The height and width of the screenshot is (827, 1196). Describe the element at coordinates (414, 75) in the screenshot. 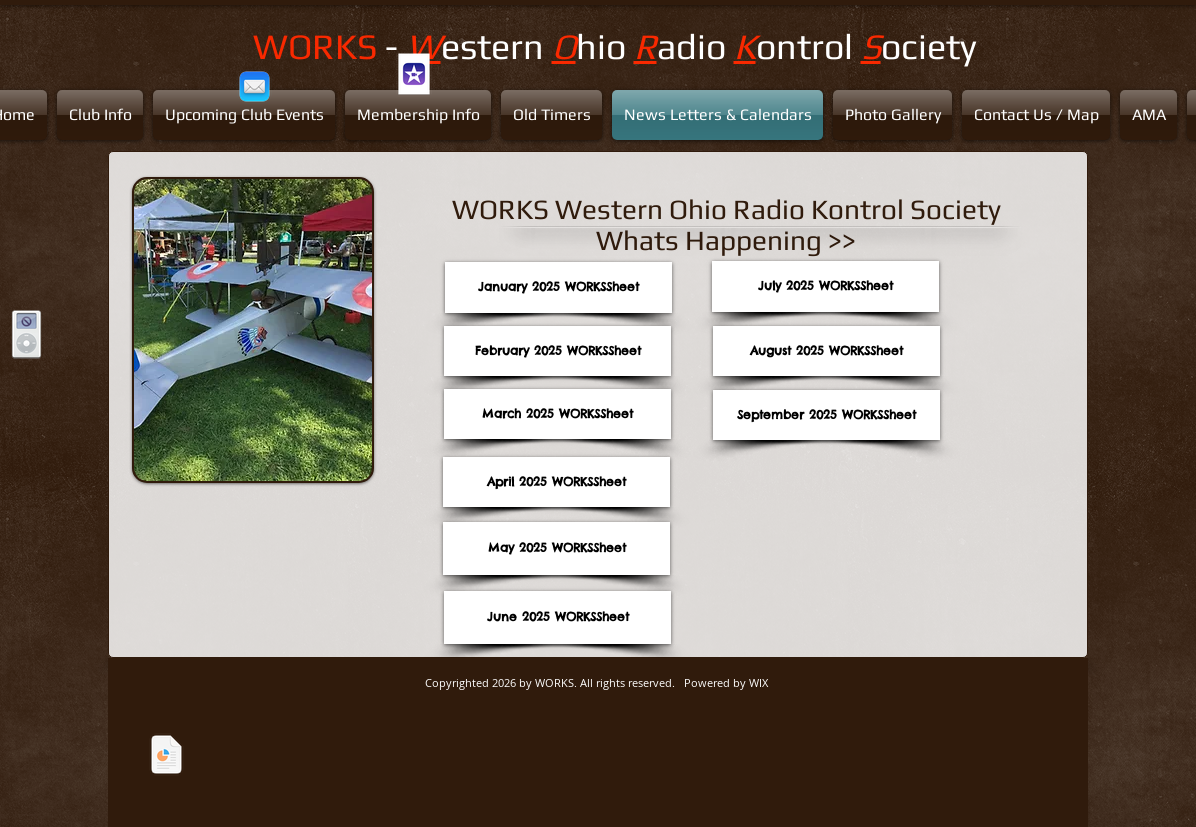

I see `open a mobile video project in iMovie` at that location.